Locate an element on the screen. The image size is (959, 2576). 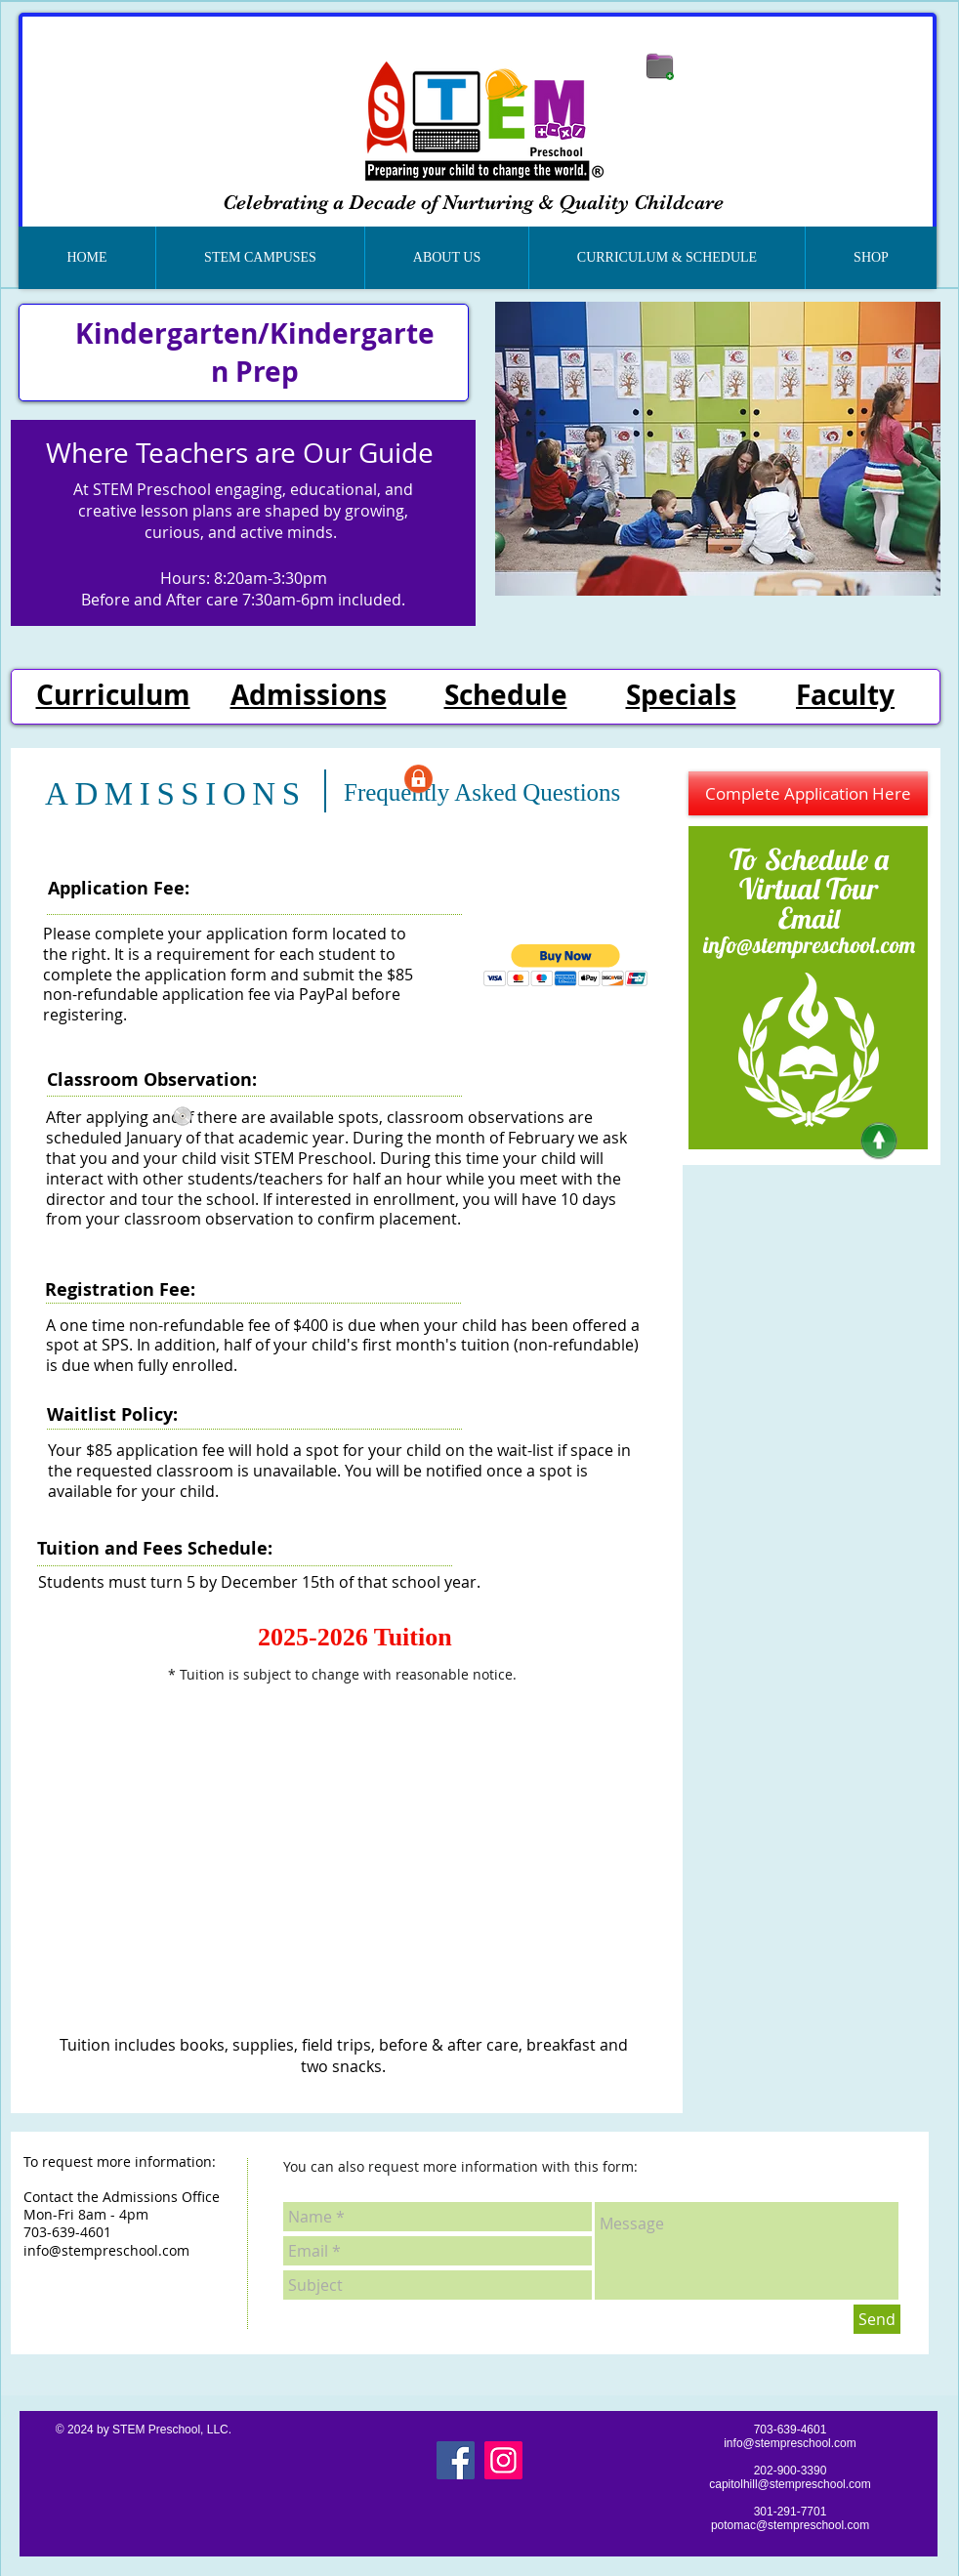
create a new folder is located at coordinates (659, 65).